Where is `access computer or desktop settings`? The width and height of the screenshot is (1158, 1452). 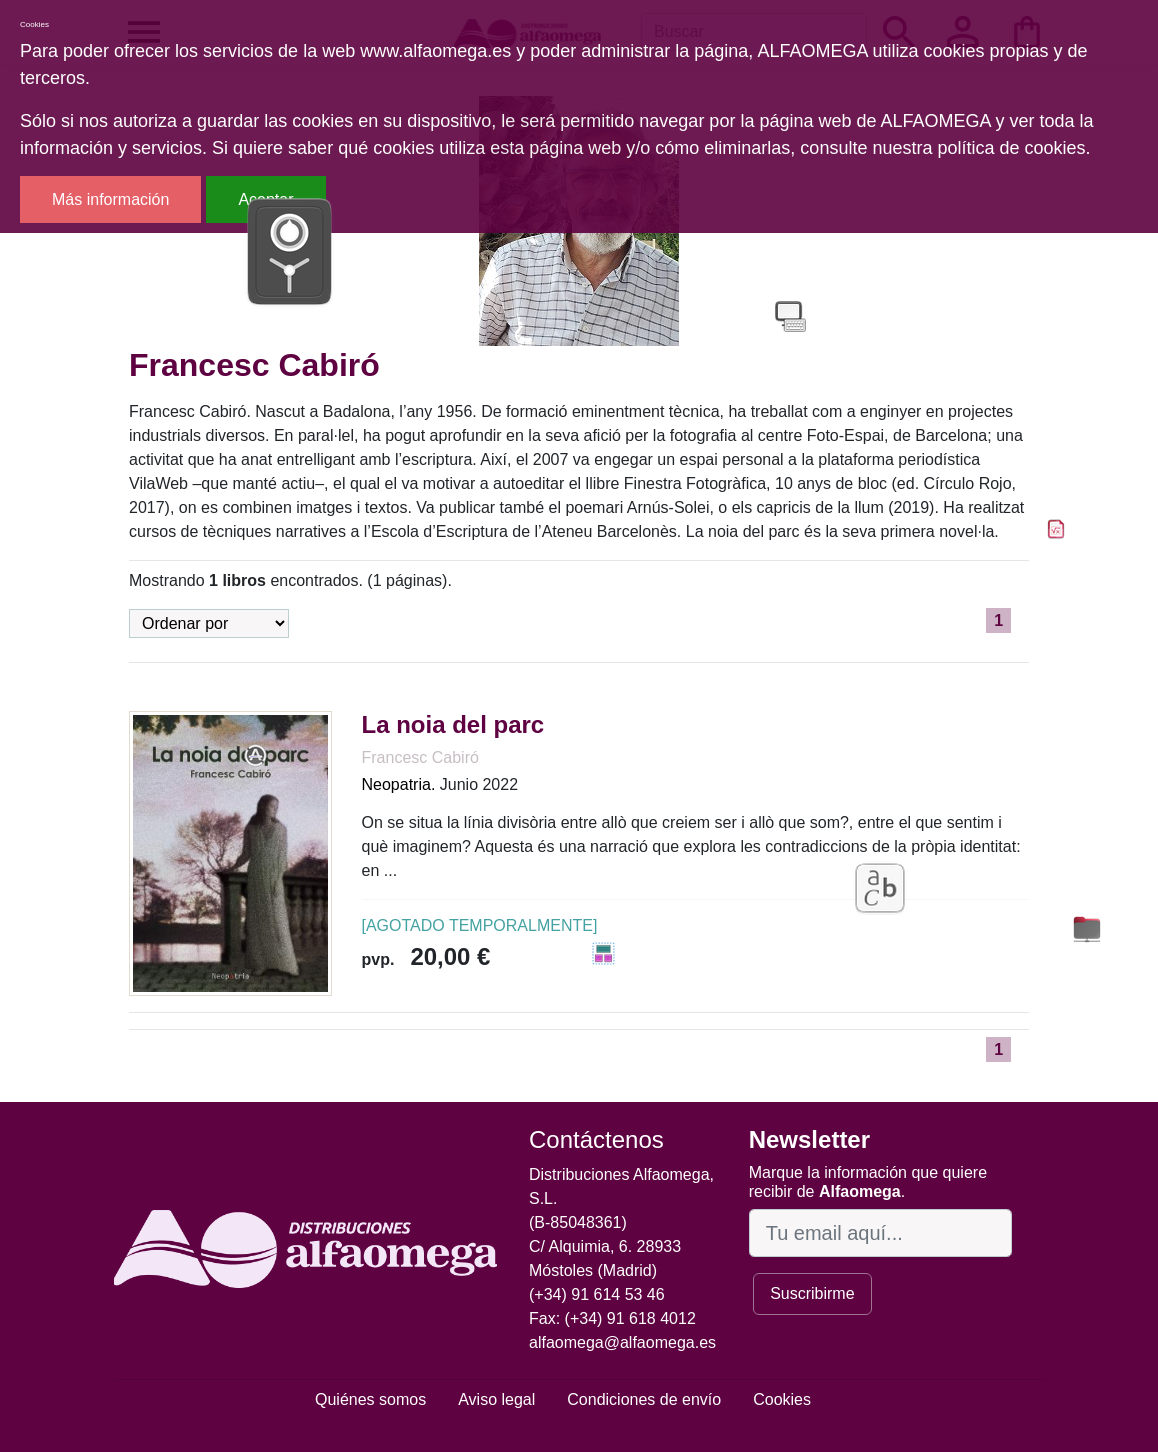
access computer or desktop settings is located at coordinates (790, 316).